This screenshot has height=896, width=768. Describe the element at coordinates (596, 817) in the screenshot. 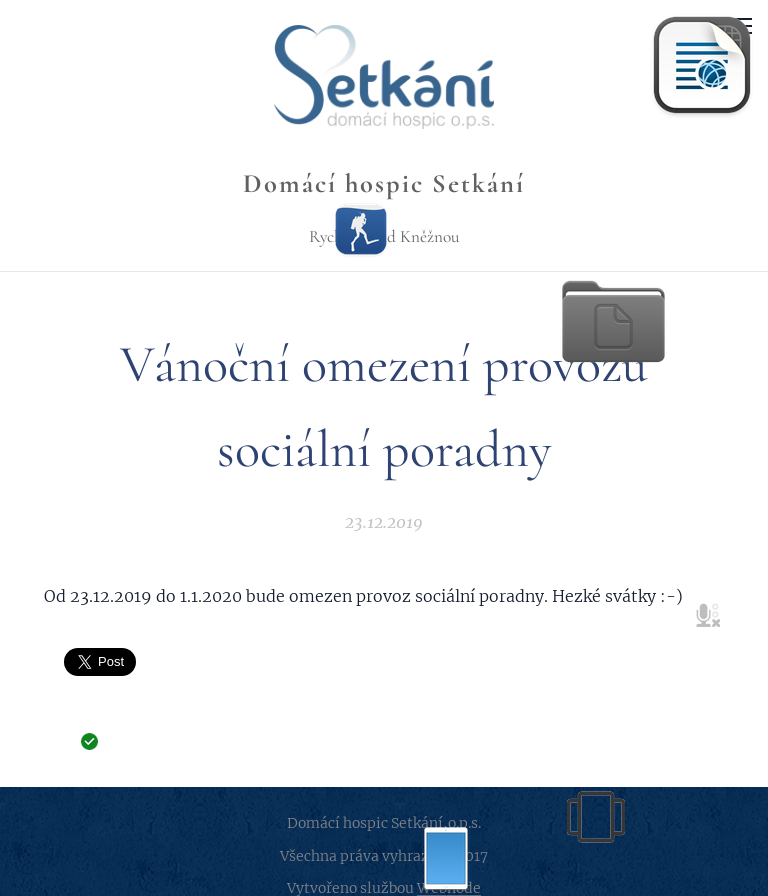

I see `access multitasking or window management settings` at that location.